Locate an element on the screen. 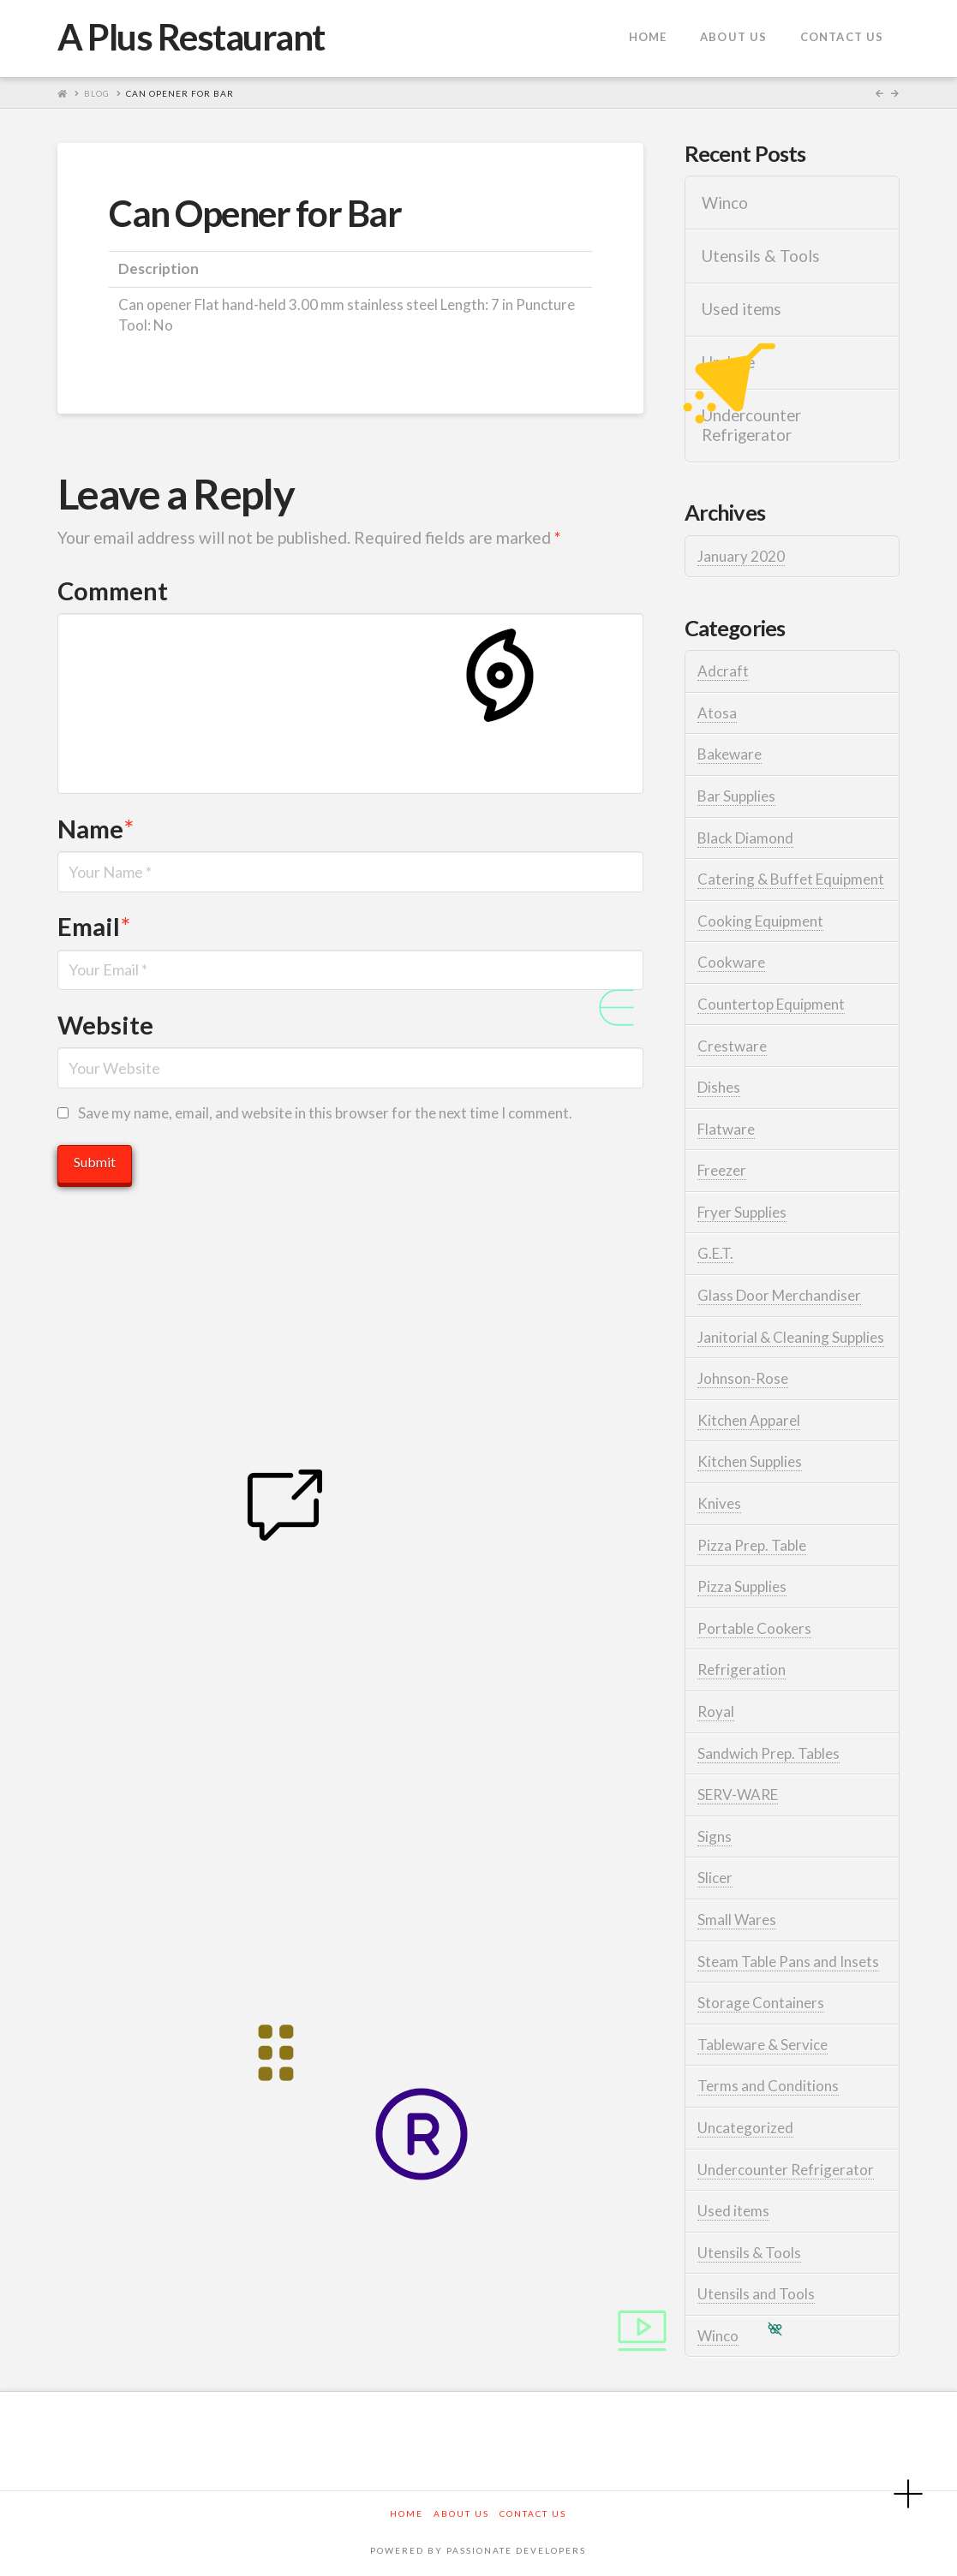  olympics feature disabled is located at coordinates (775, 2329).